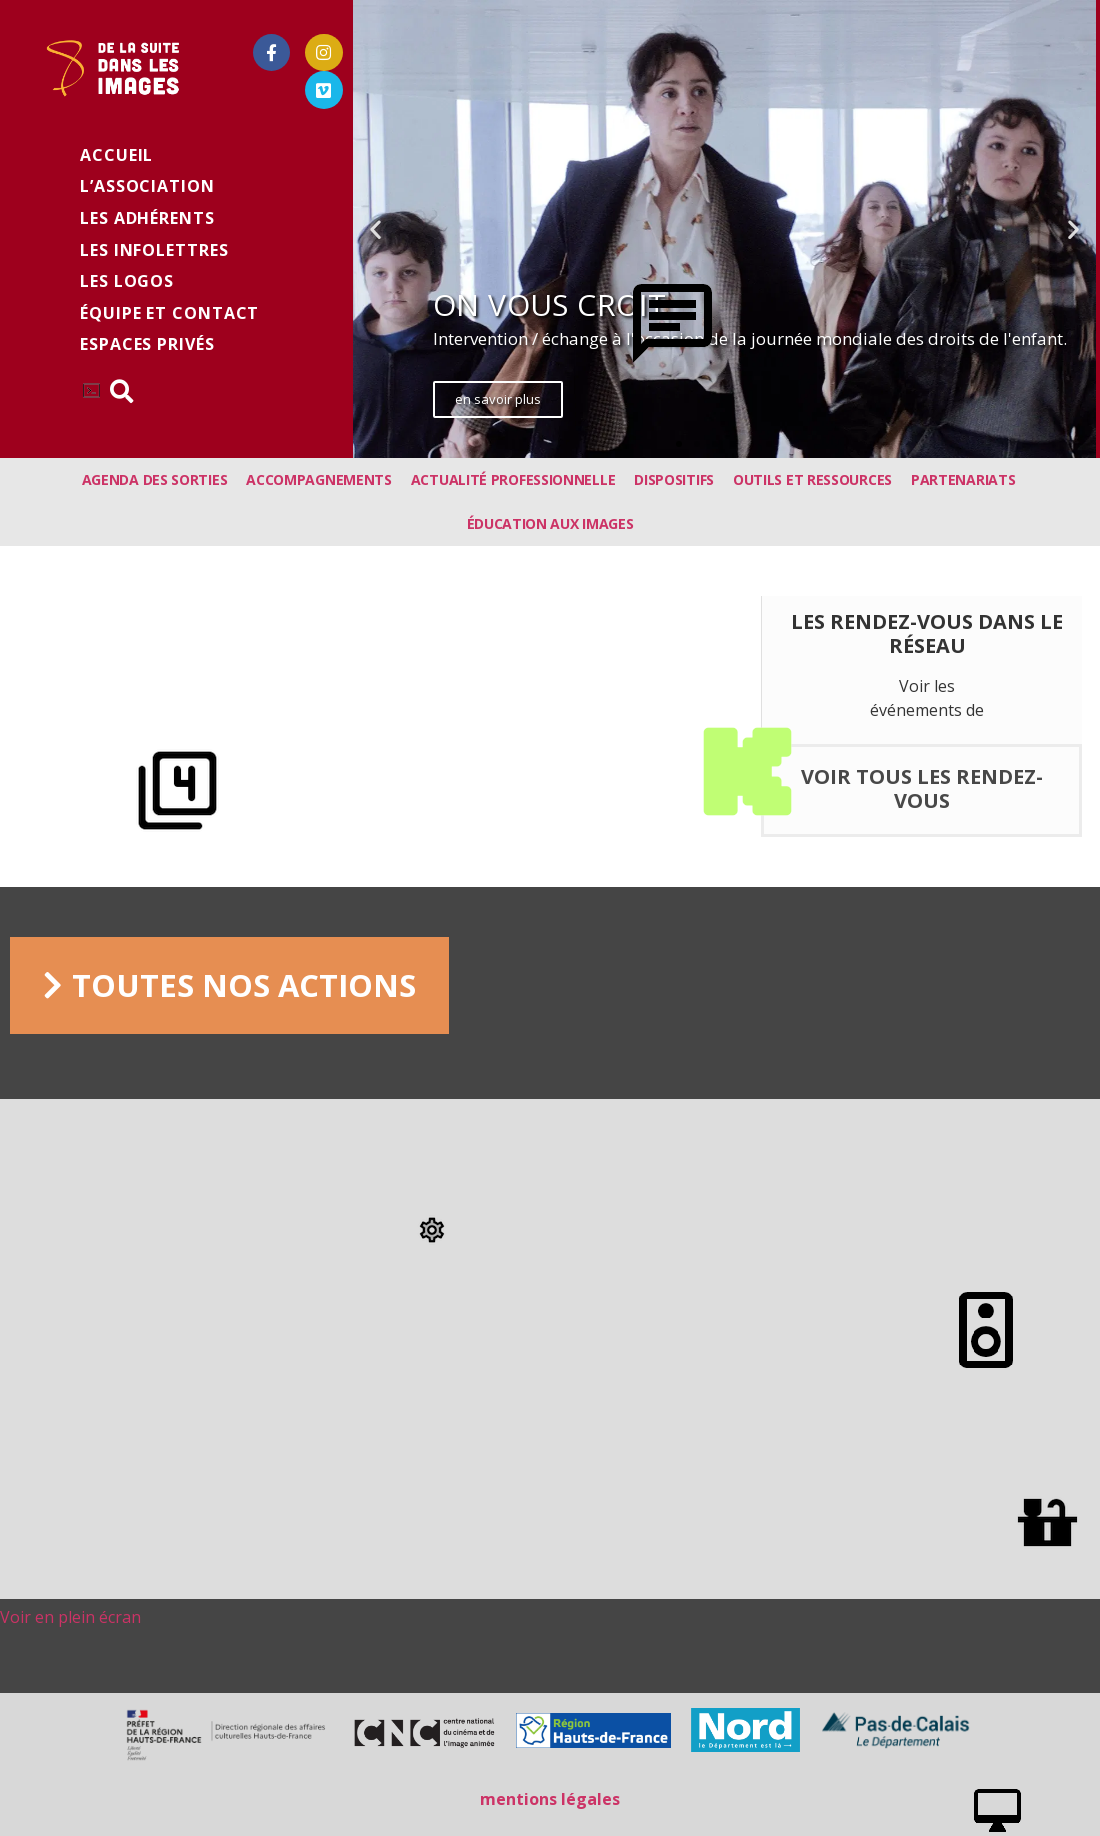  I want to click on indicates 4 stacked layers or images, so click(177, 790).